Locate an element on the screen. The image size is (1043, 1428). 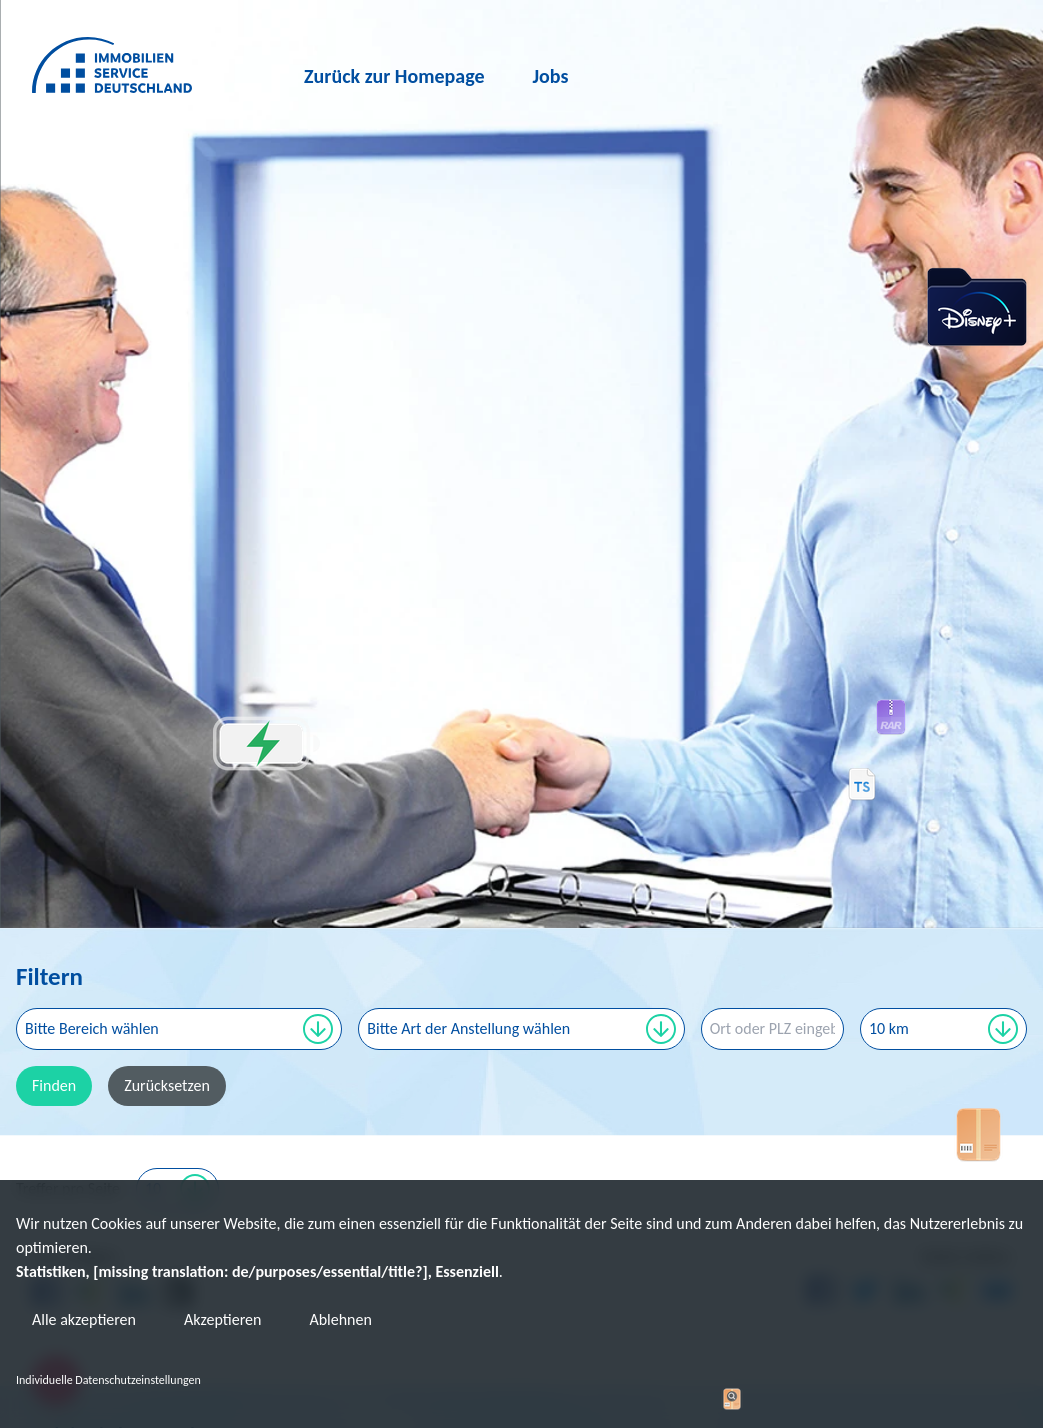
compressed or archived file type indicator is located at coordinates (978, 1134).